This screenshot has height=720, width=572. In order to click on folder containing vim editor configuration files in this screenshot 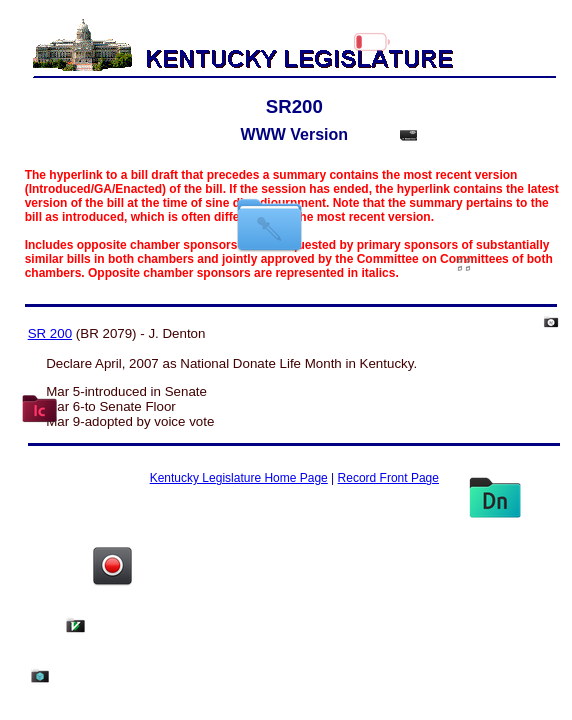, I will do `click(75, 625)`.